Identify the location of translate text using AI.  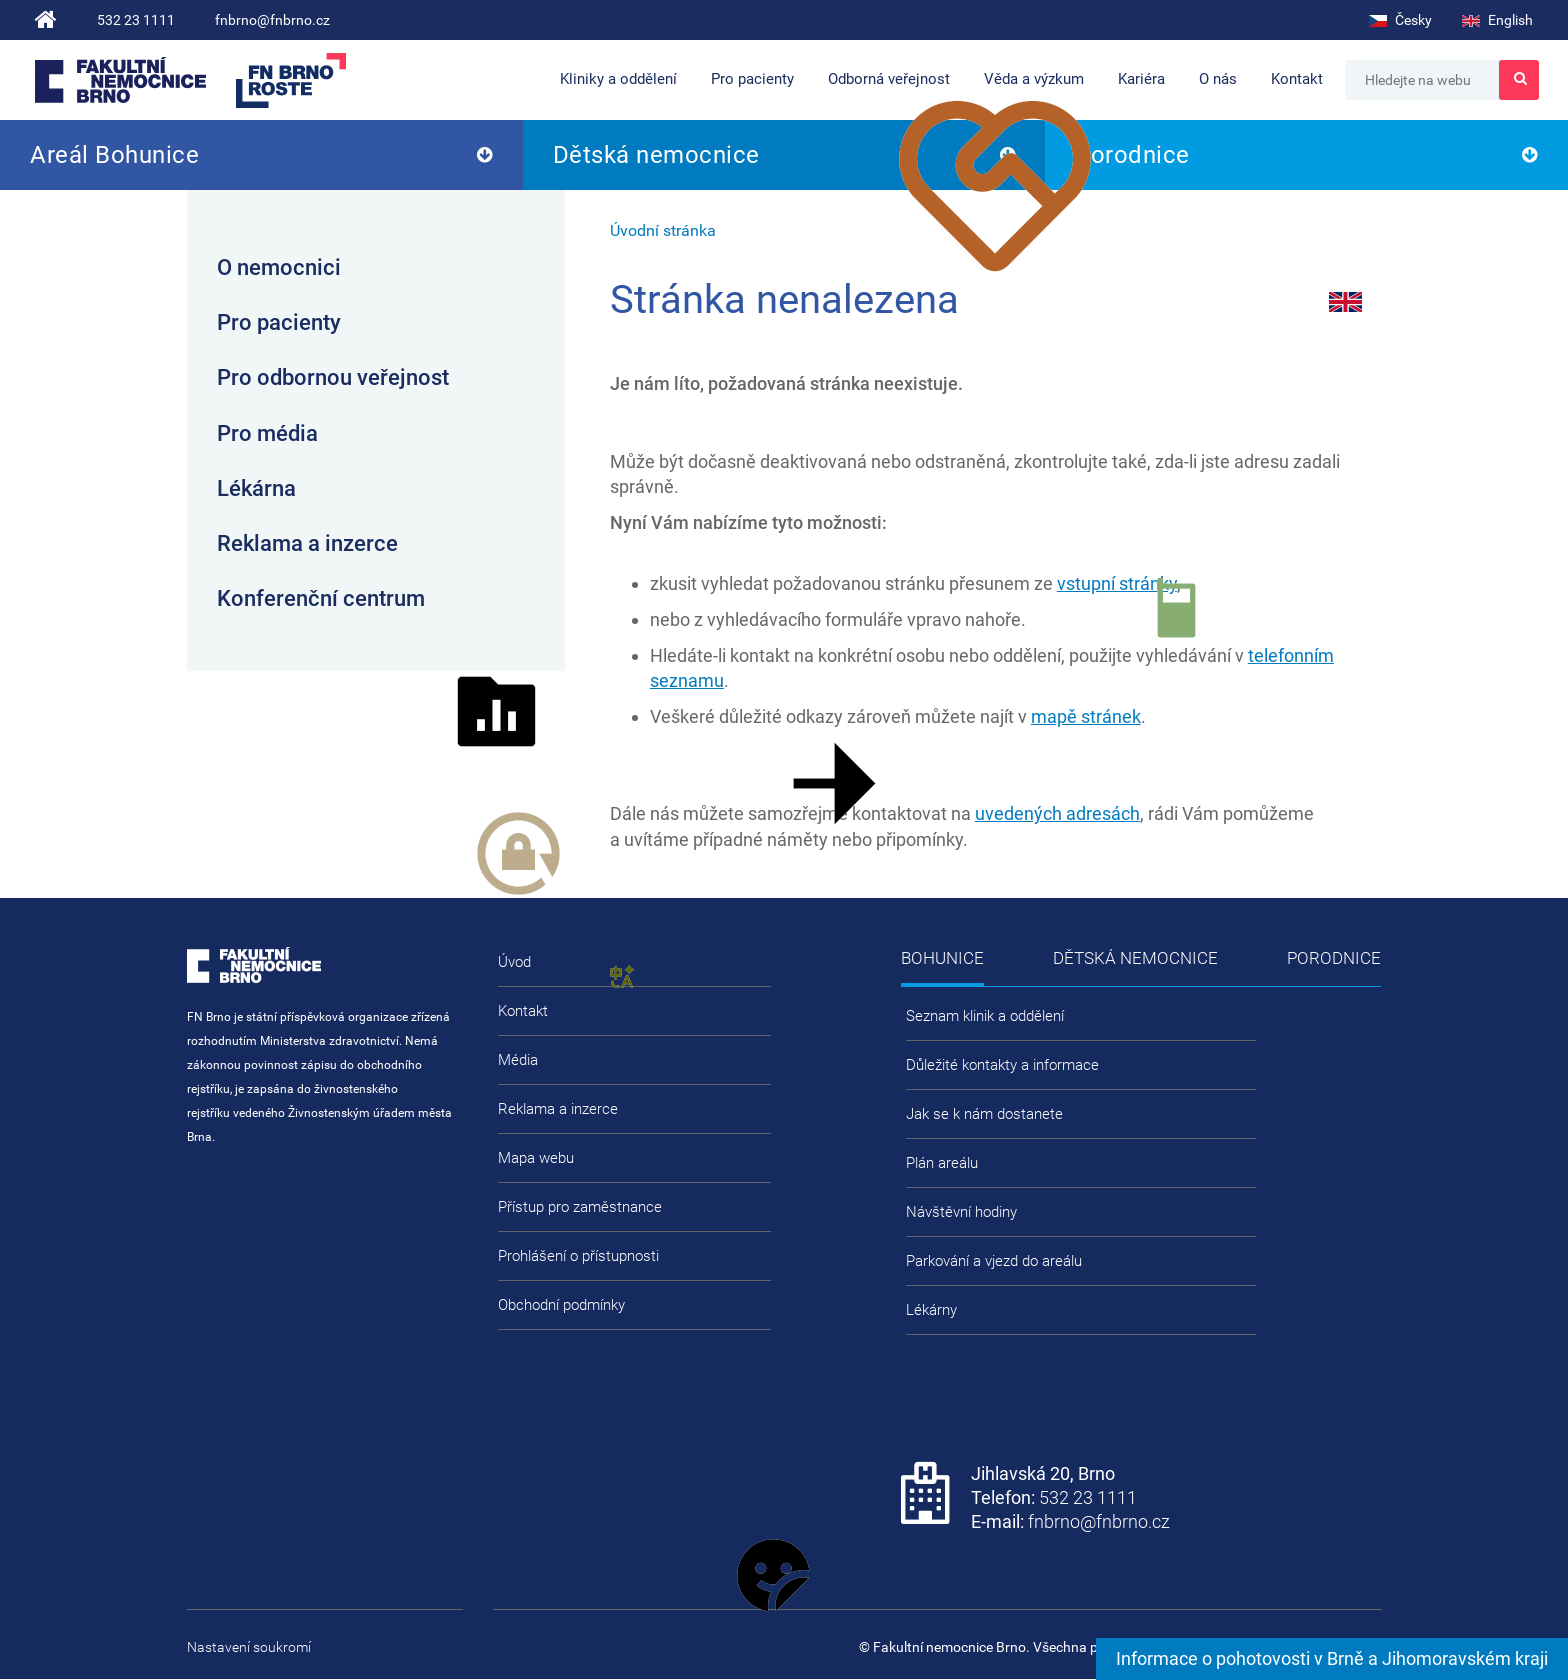
(621, 977).